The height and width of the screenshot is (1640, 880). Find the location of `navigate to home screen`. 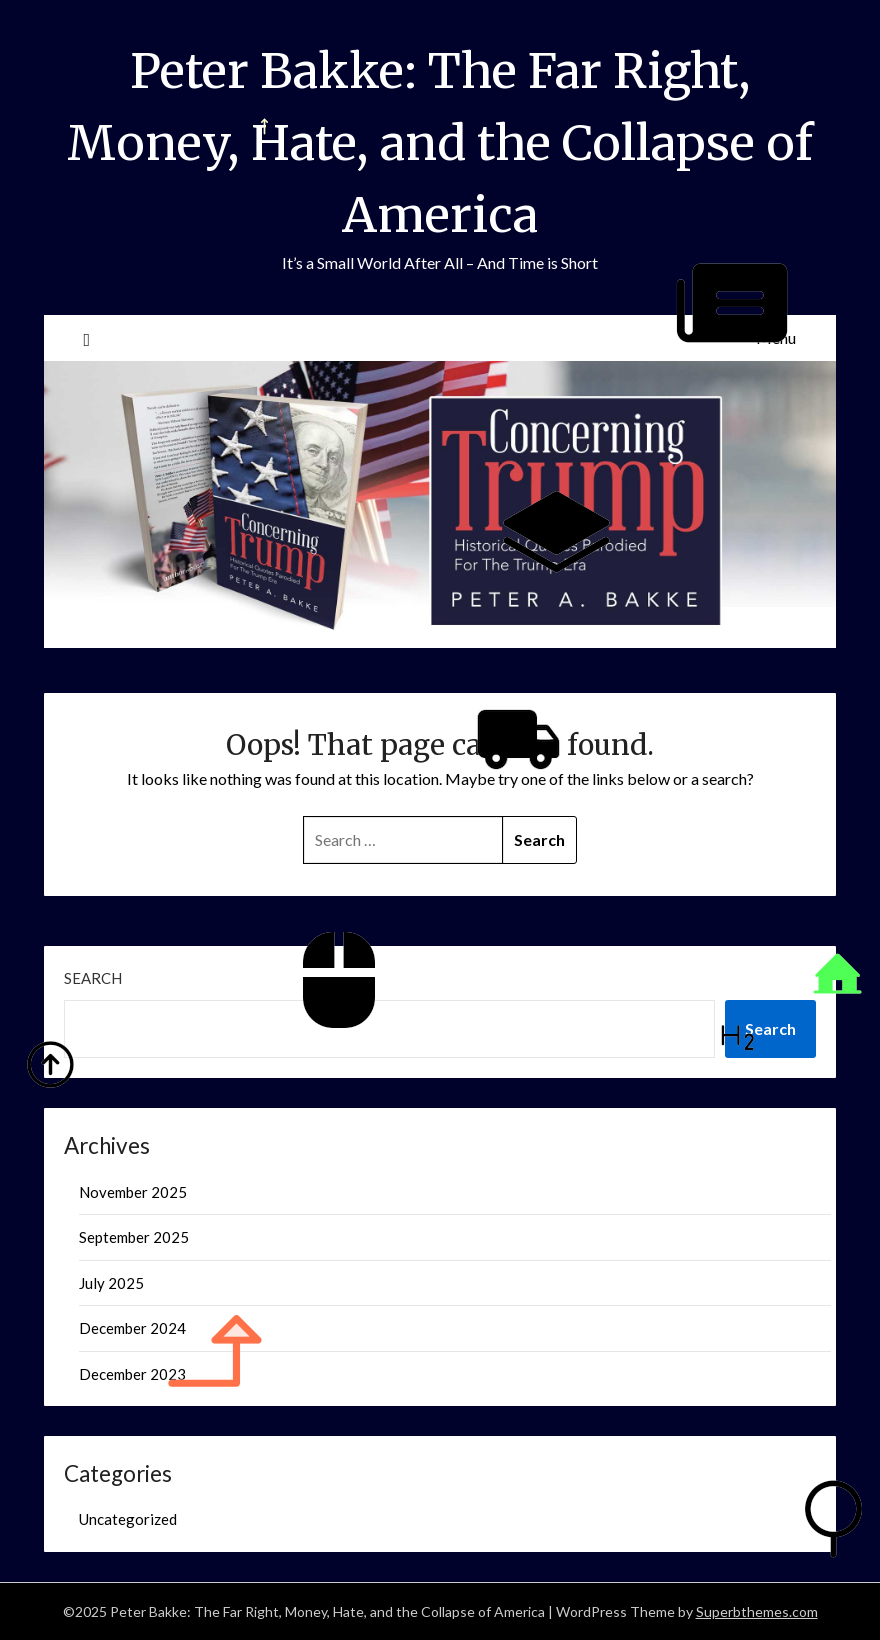

navigate to home screen is located at coordinates (837, 974).